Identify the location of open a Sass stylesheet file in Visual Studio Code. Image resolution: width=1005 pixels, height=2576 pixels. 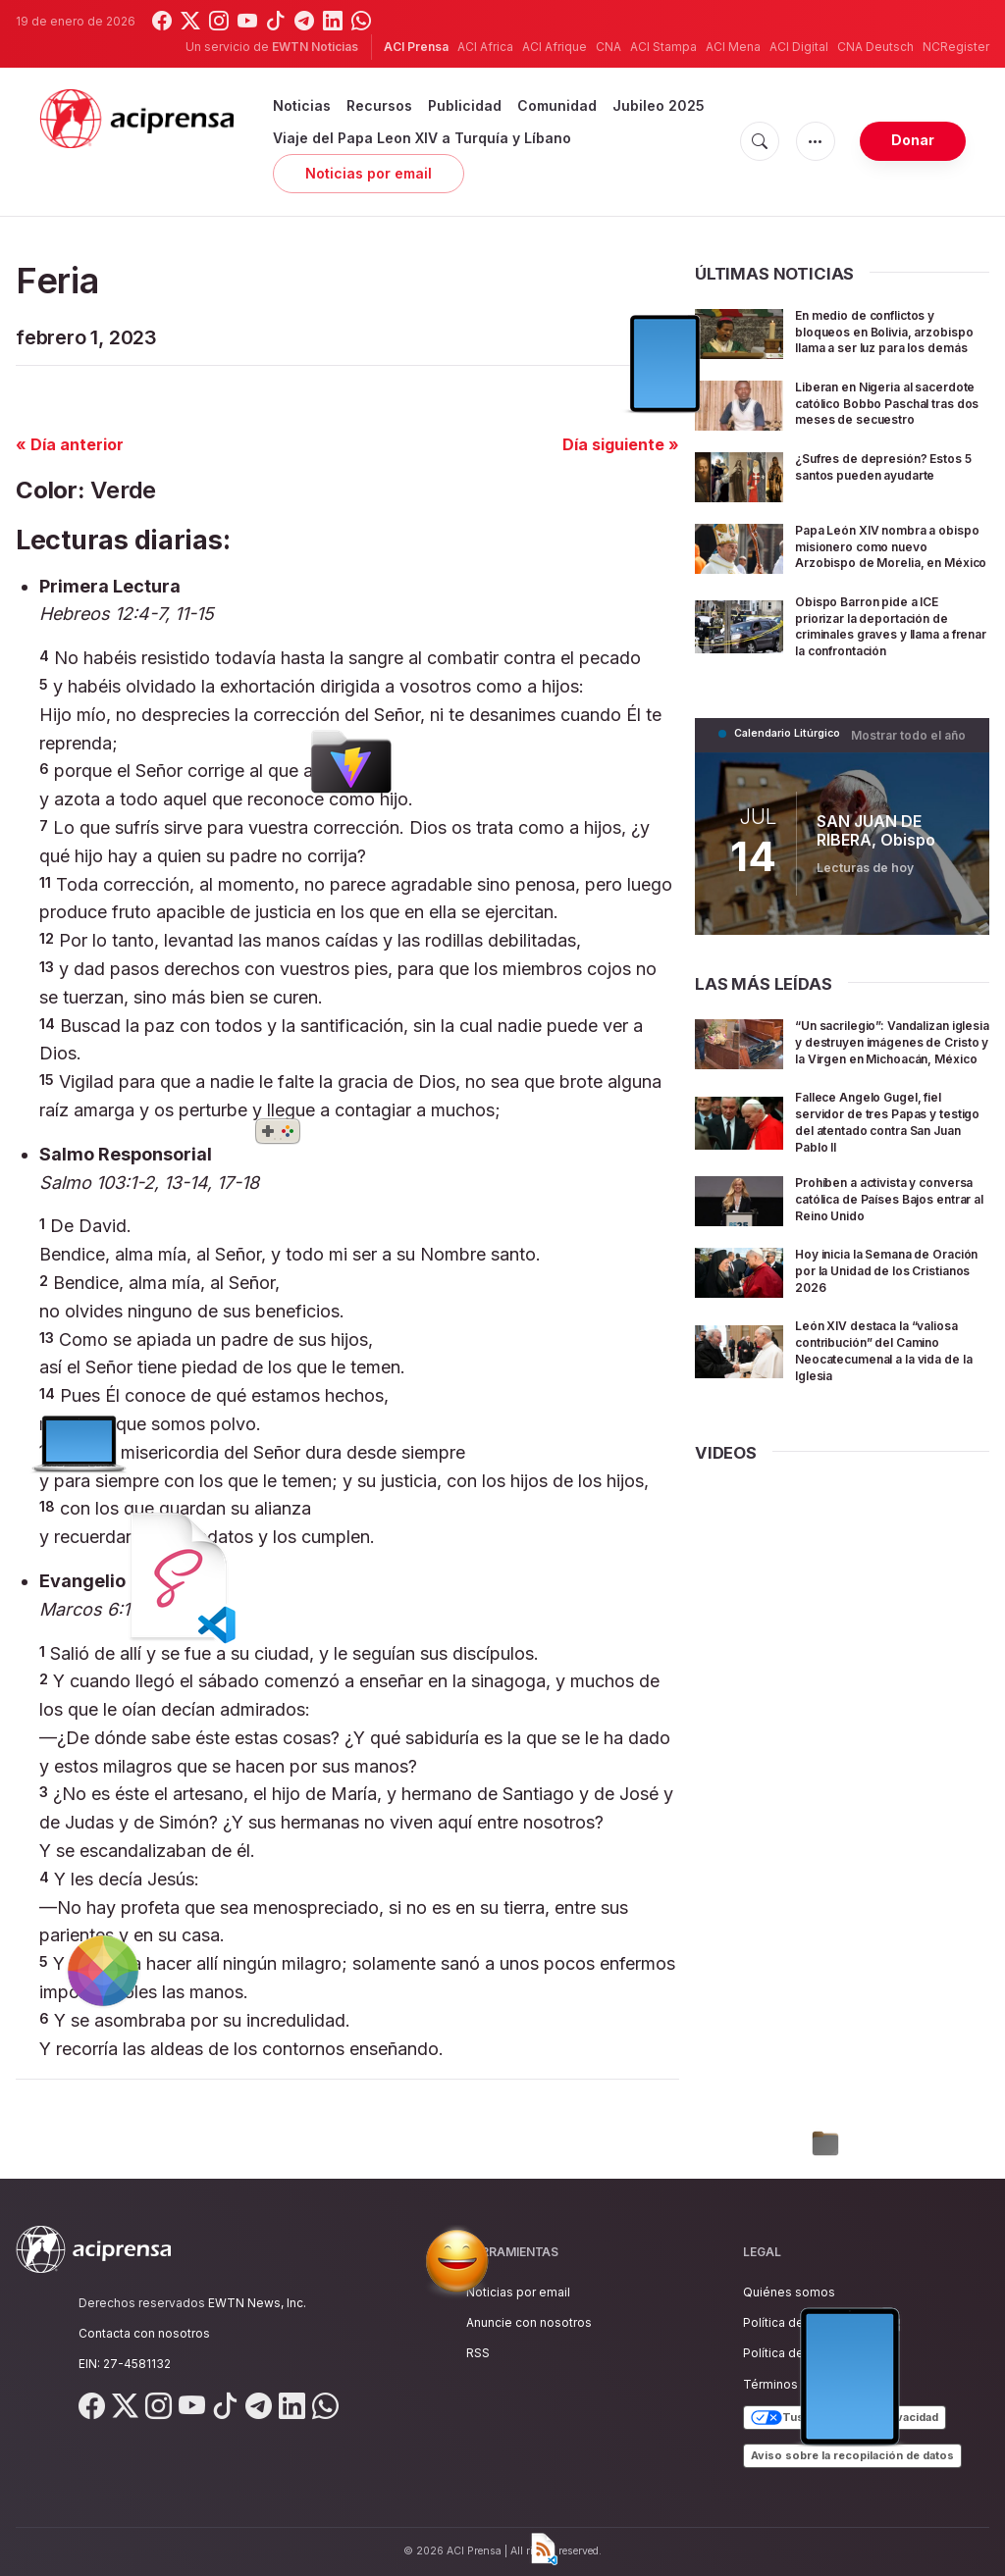
(179, 1578).